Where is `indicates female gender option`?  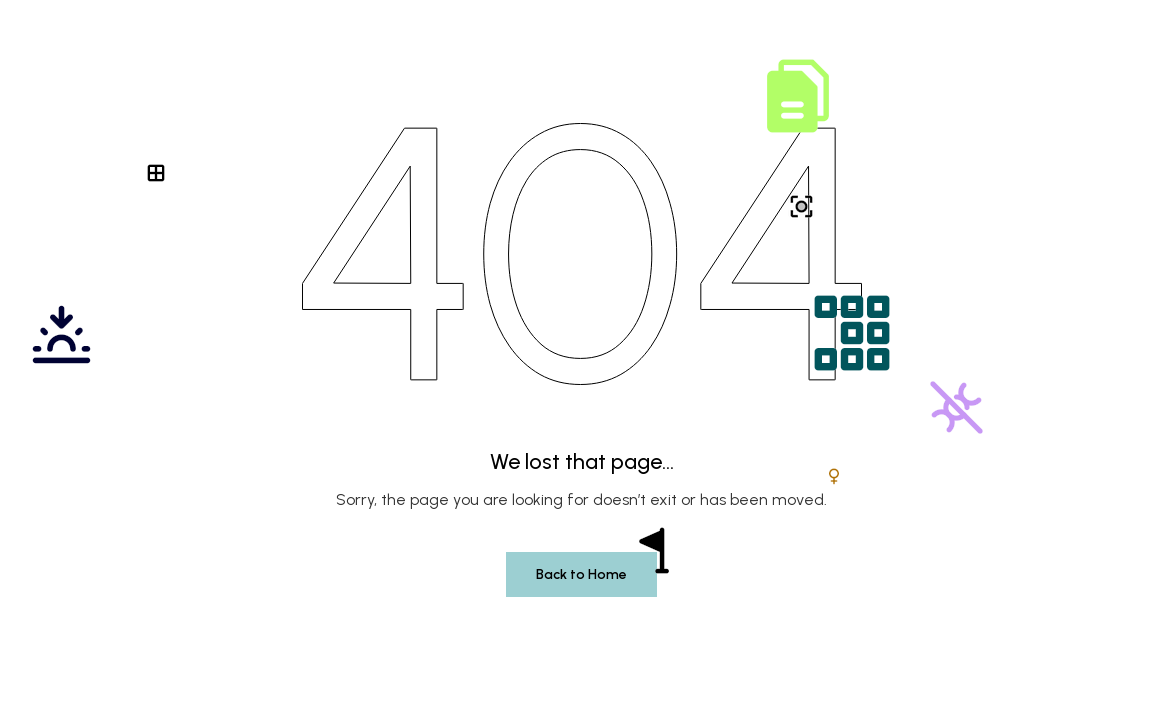 indicates female gender option is located at coordinates (834, 476).